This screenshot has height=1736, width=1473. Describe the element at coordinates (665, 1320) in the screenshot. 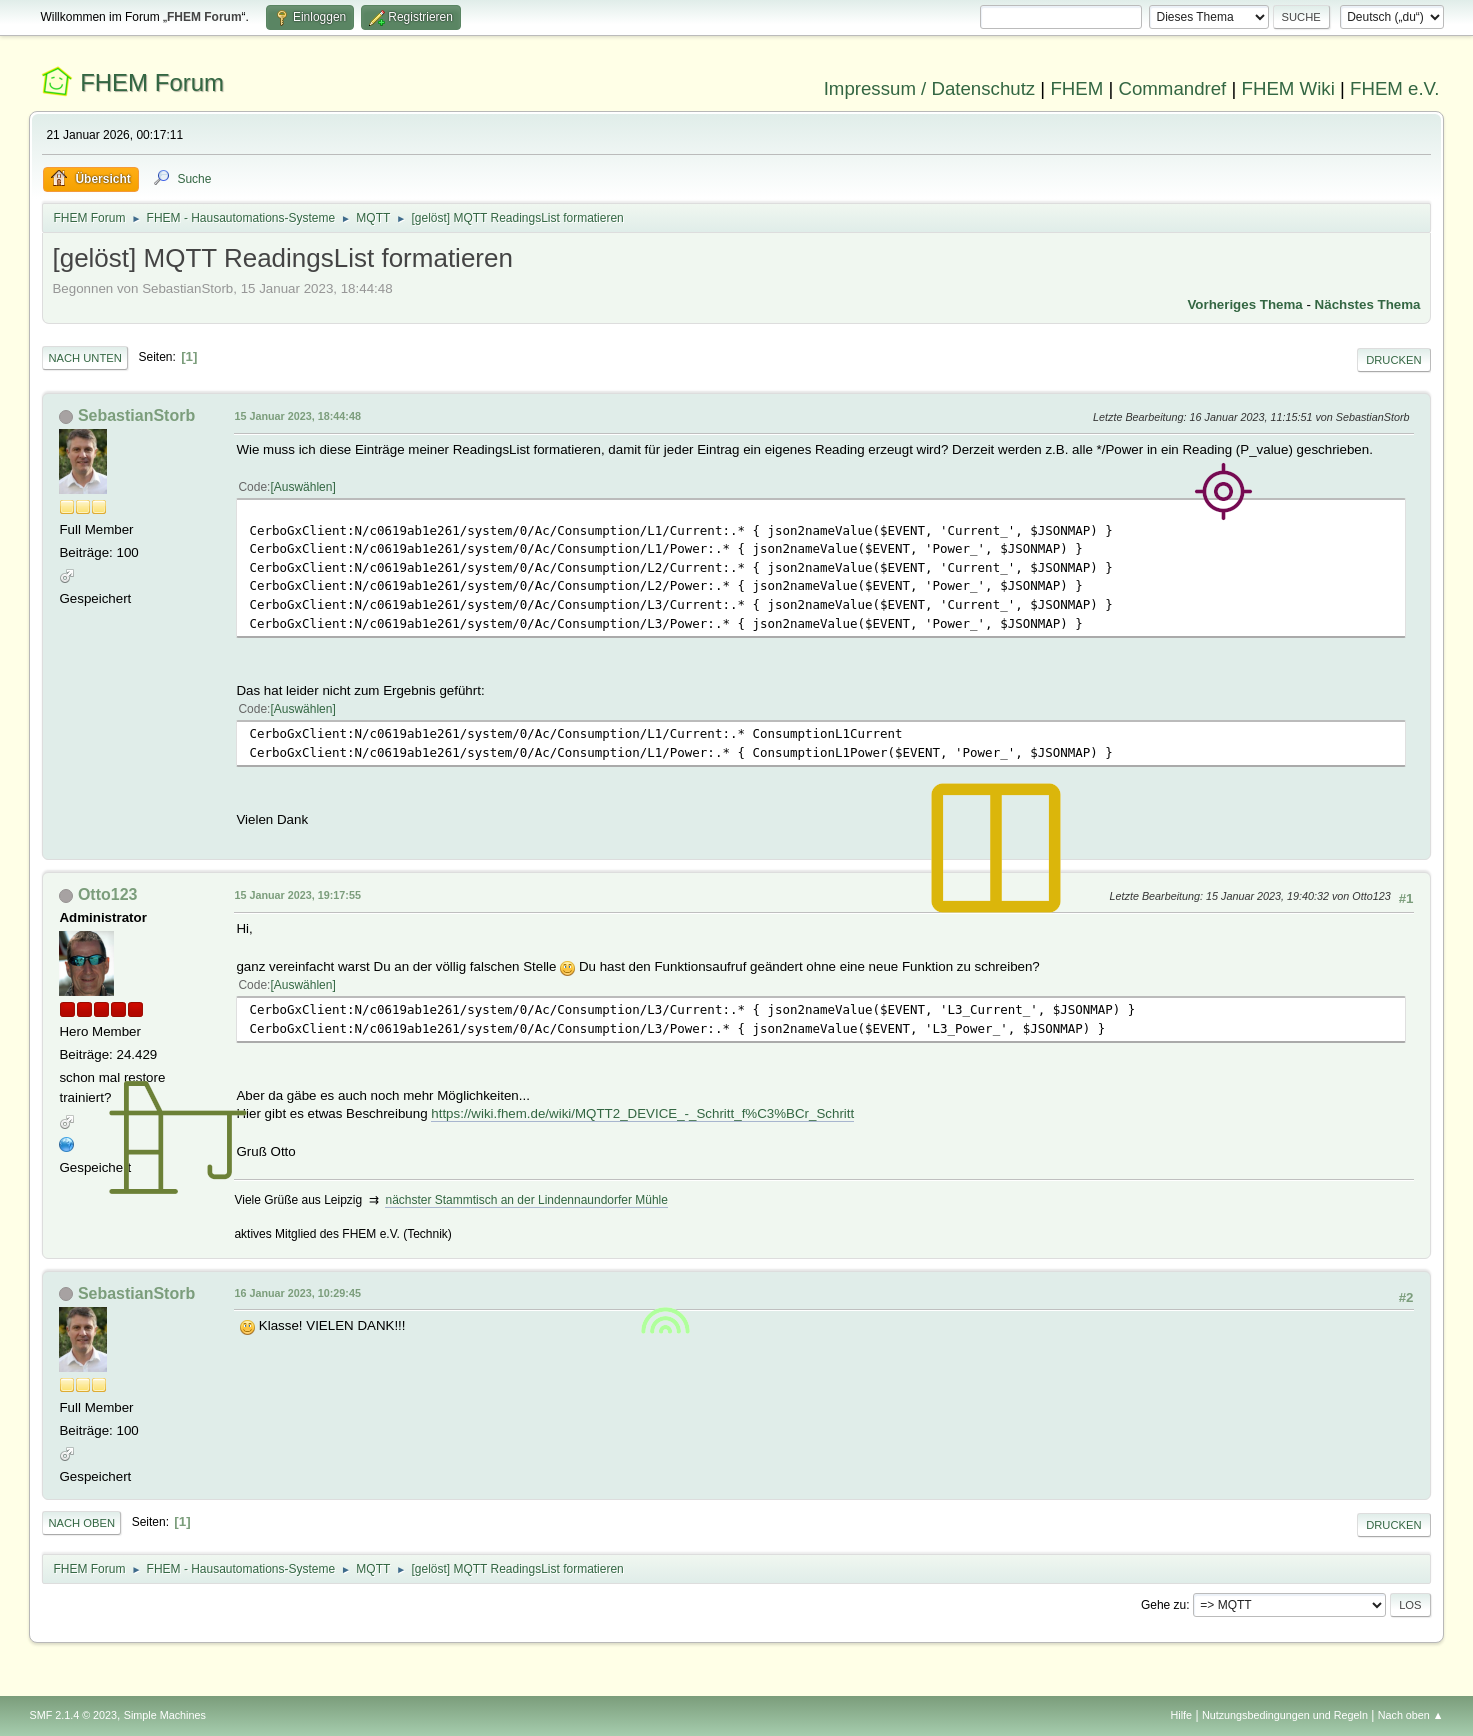

I see `indicates pride or LGBTQ+ related content` at that location.